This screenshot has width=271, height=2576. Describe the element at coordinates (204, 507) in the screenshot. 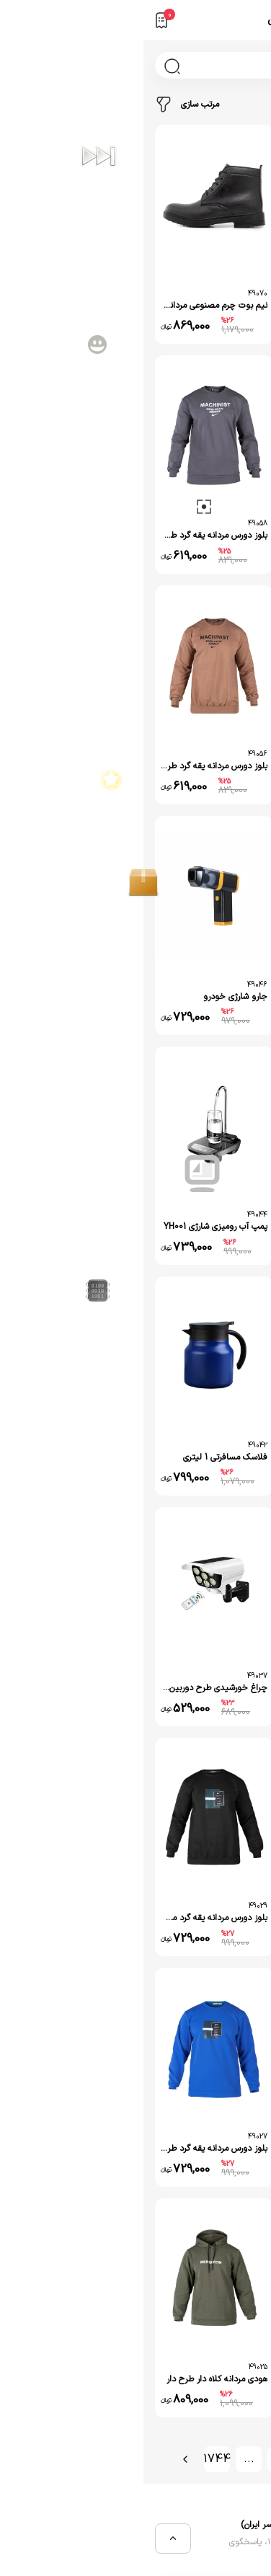

I see `screen recording or screen capture tool` at that location.